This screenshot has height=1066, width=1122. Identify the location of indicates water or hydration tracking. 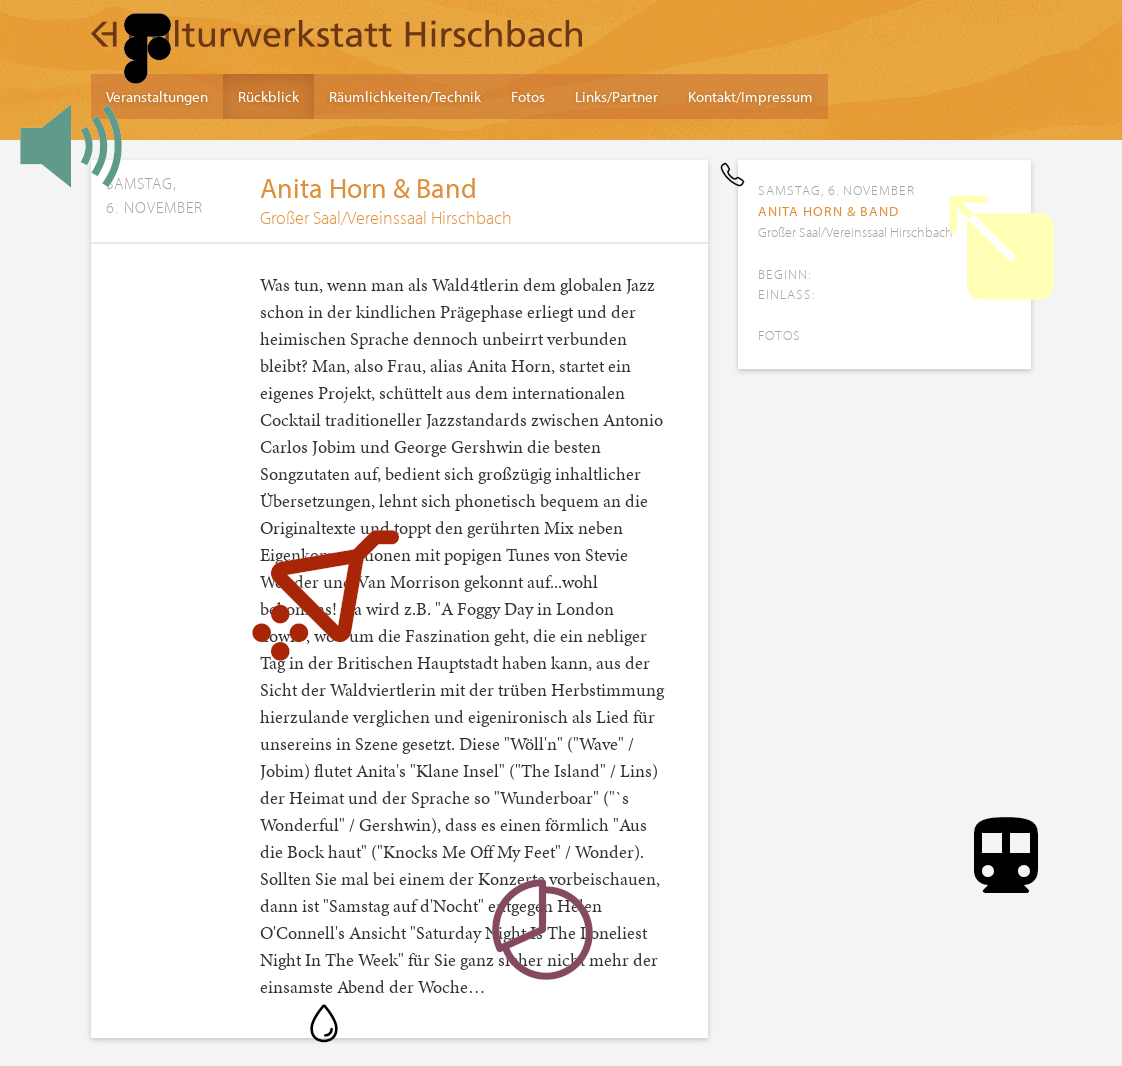
(324, 1023).